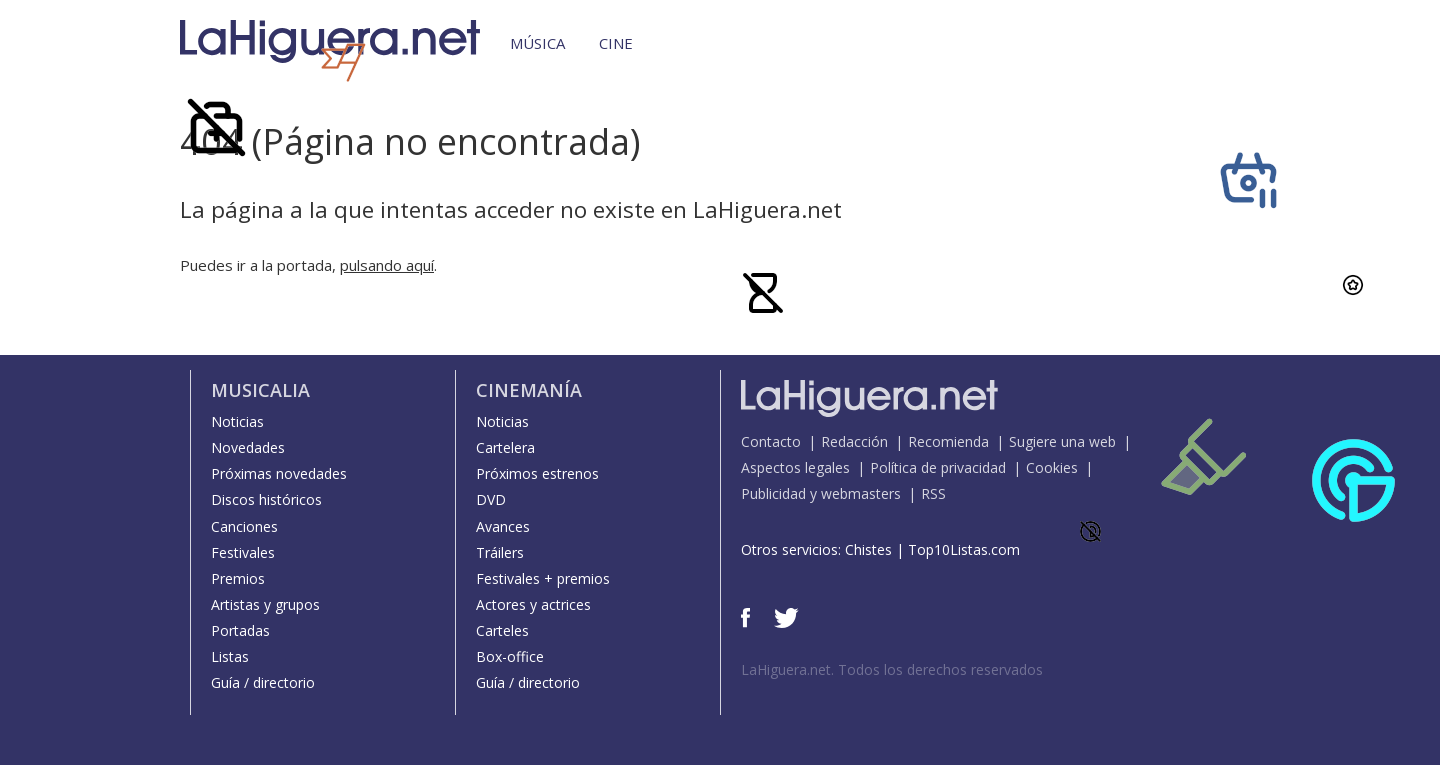 The height and width of the screenshot is (765, 1440). What do you see at coordinates (1353, 480) in the screenshot?
I see `scan nearby devices or networks` at bounding box center [1353, 480].